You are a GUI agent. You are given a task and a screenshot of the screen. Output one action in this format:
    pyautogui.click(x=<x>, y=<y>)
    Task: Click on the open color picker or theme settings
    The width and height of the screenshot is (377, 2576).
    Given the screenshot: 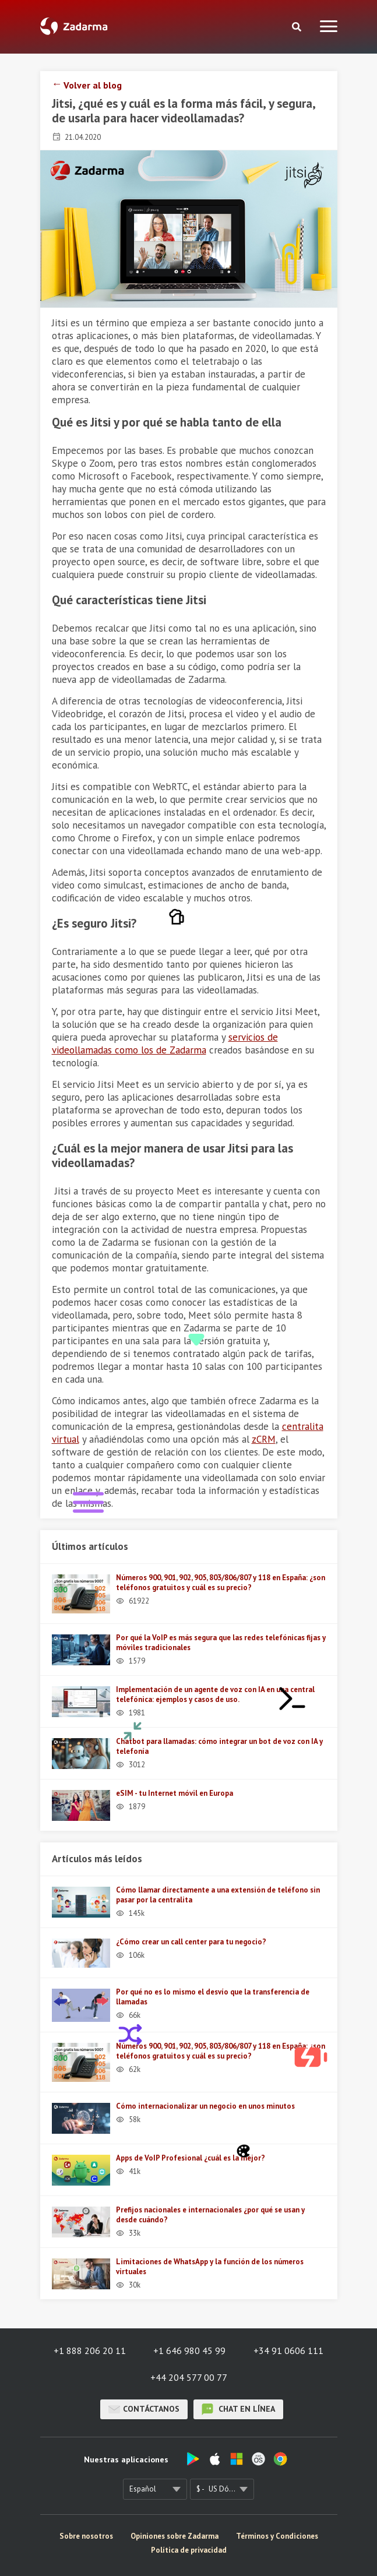 What is the action you would take?
    pyautogui.click(x=243, y=2151)
    